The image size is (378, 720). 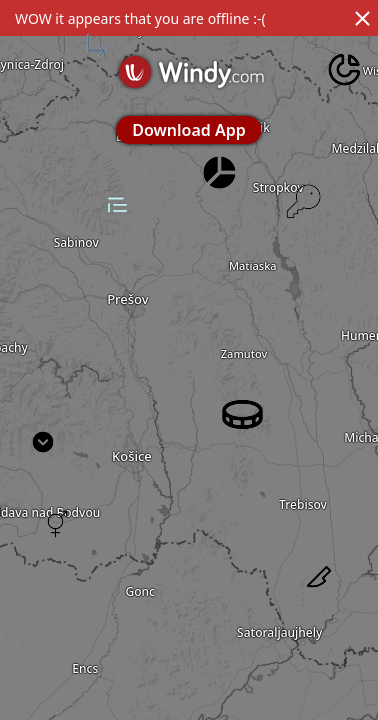 I want to click on view your coin balance or currency, so click(x=242, y=414).